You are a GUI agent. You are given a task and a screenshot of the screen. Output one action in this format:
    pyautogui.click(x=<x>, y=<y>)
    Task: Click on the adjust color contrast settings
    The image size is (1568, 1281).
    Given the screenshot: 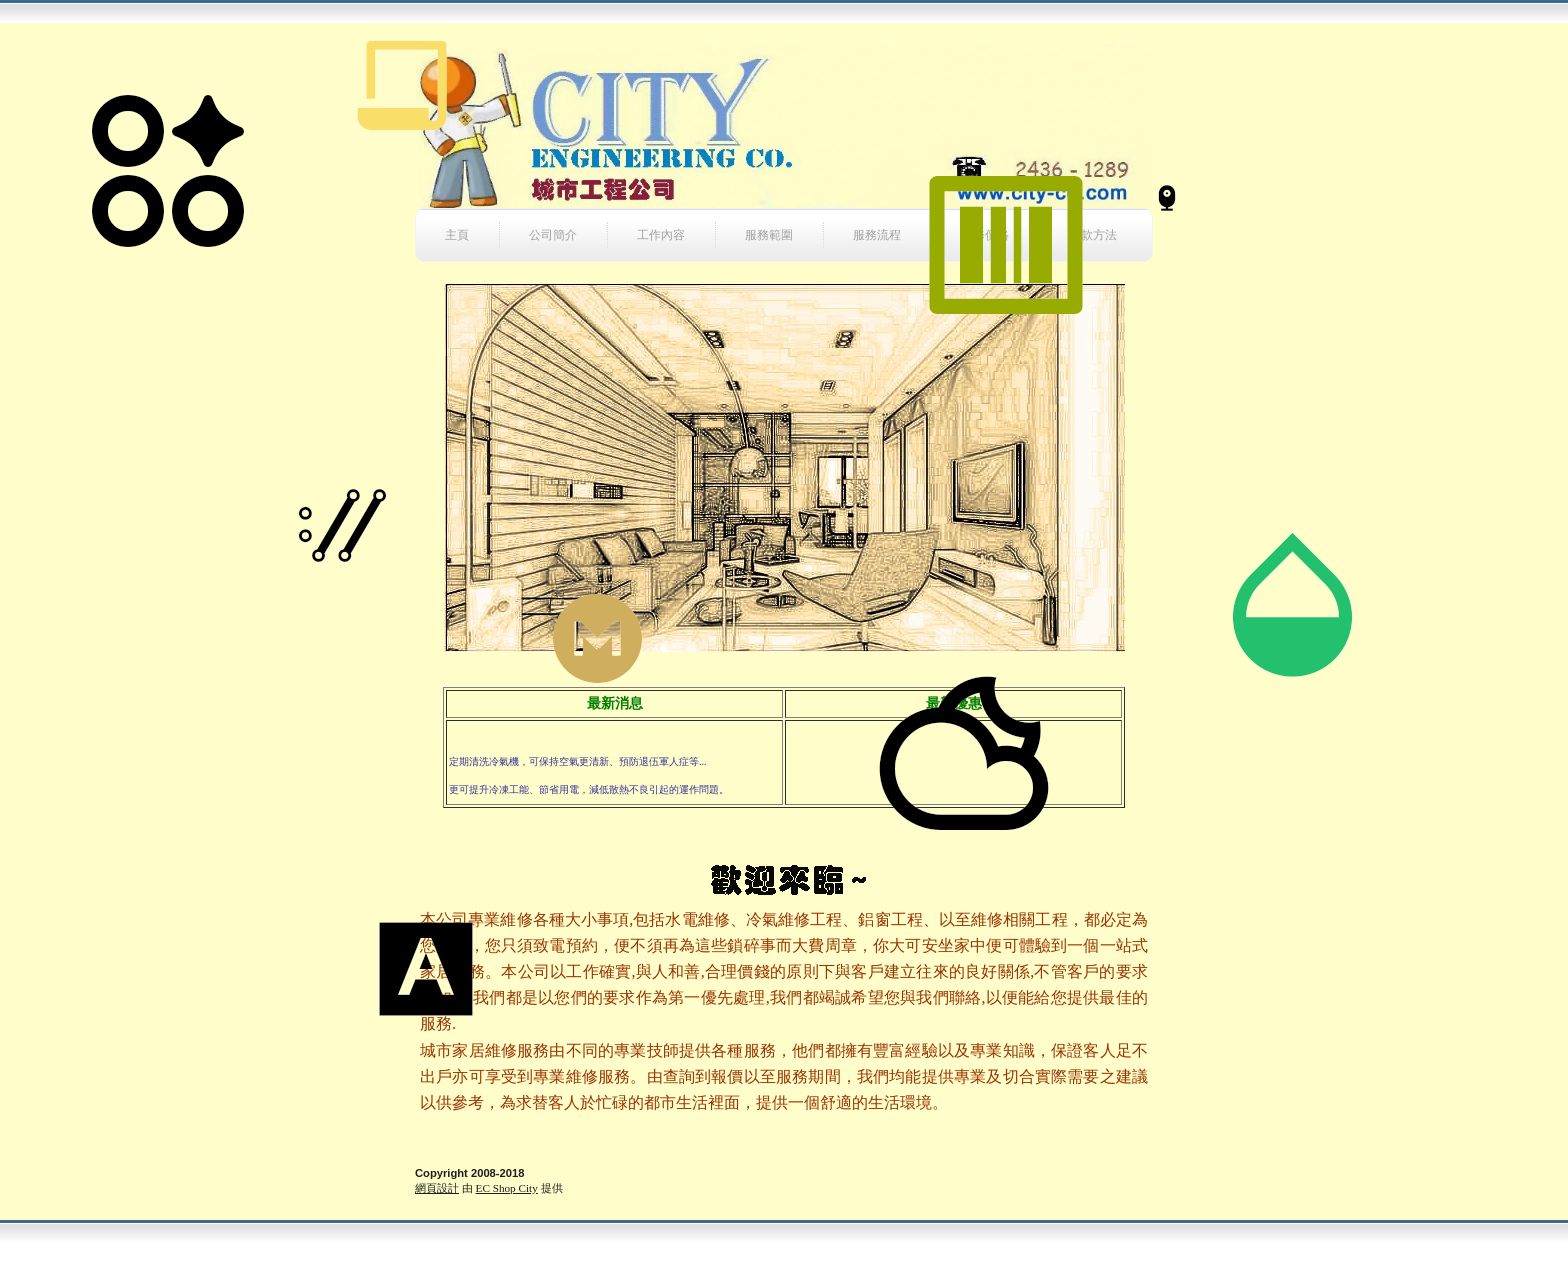 What is the action you would take?
    pyautogui.click(x=1292, y=610)
    